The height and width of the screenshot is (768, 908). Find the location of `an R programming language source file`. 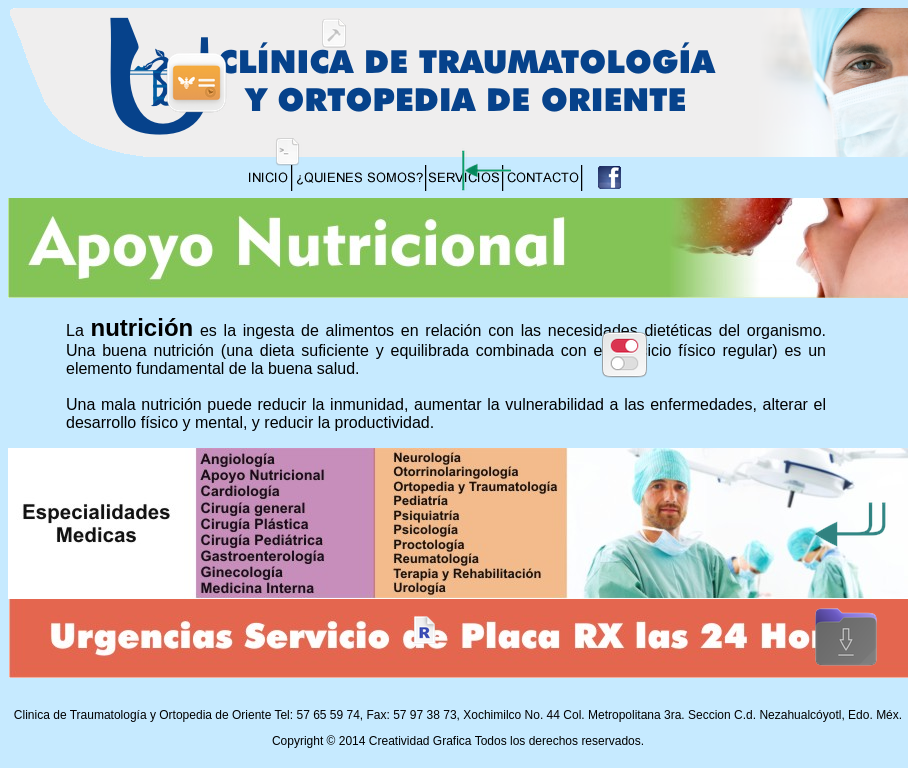

an R programming language source file is located at coordinates (424, 630).